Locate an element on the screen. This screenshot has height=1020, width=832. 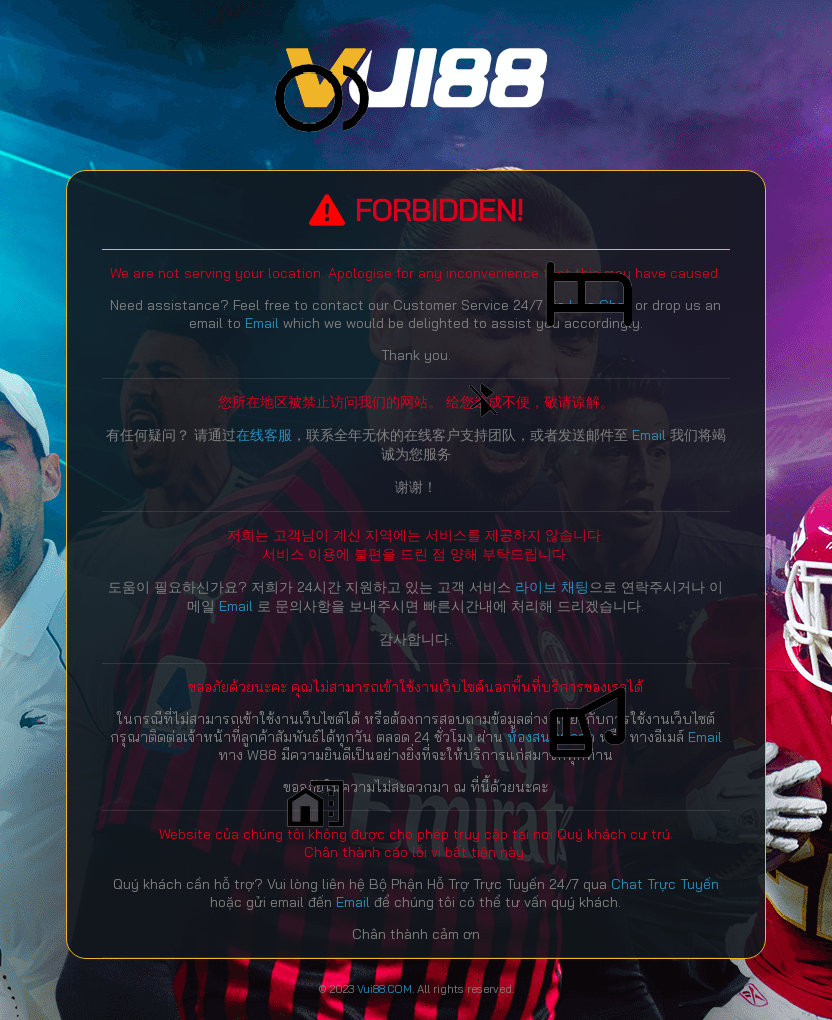
switch between home and office work modes is located at coordinates (315, 803).